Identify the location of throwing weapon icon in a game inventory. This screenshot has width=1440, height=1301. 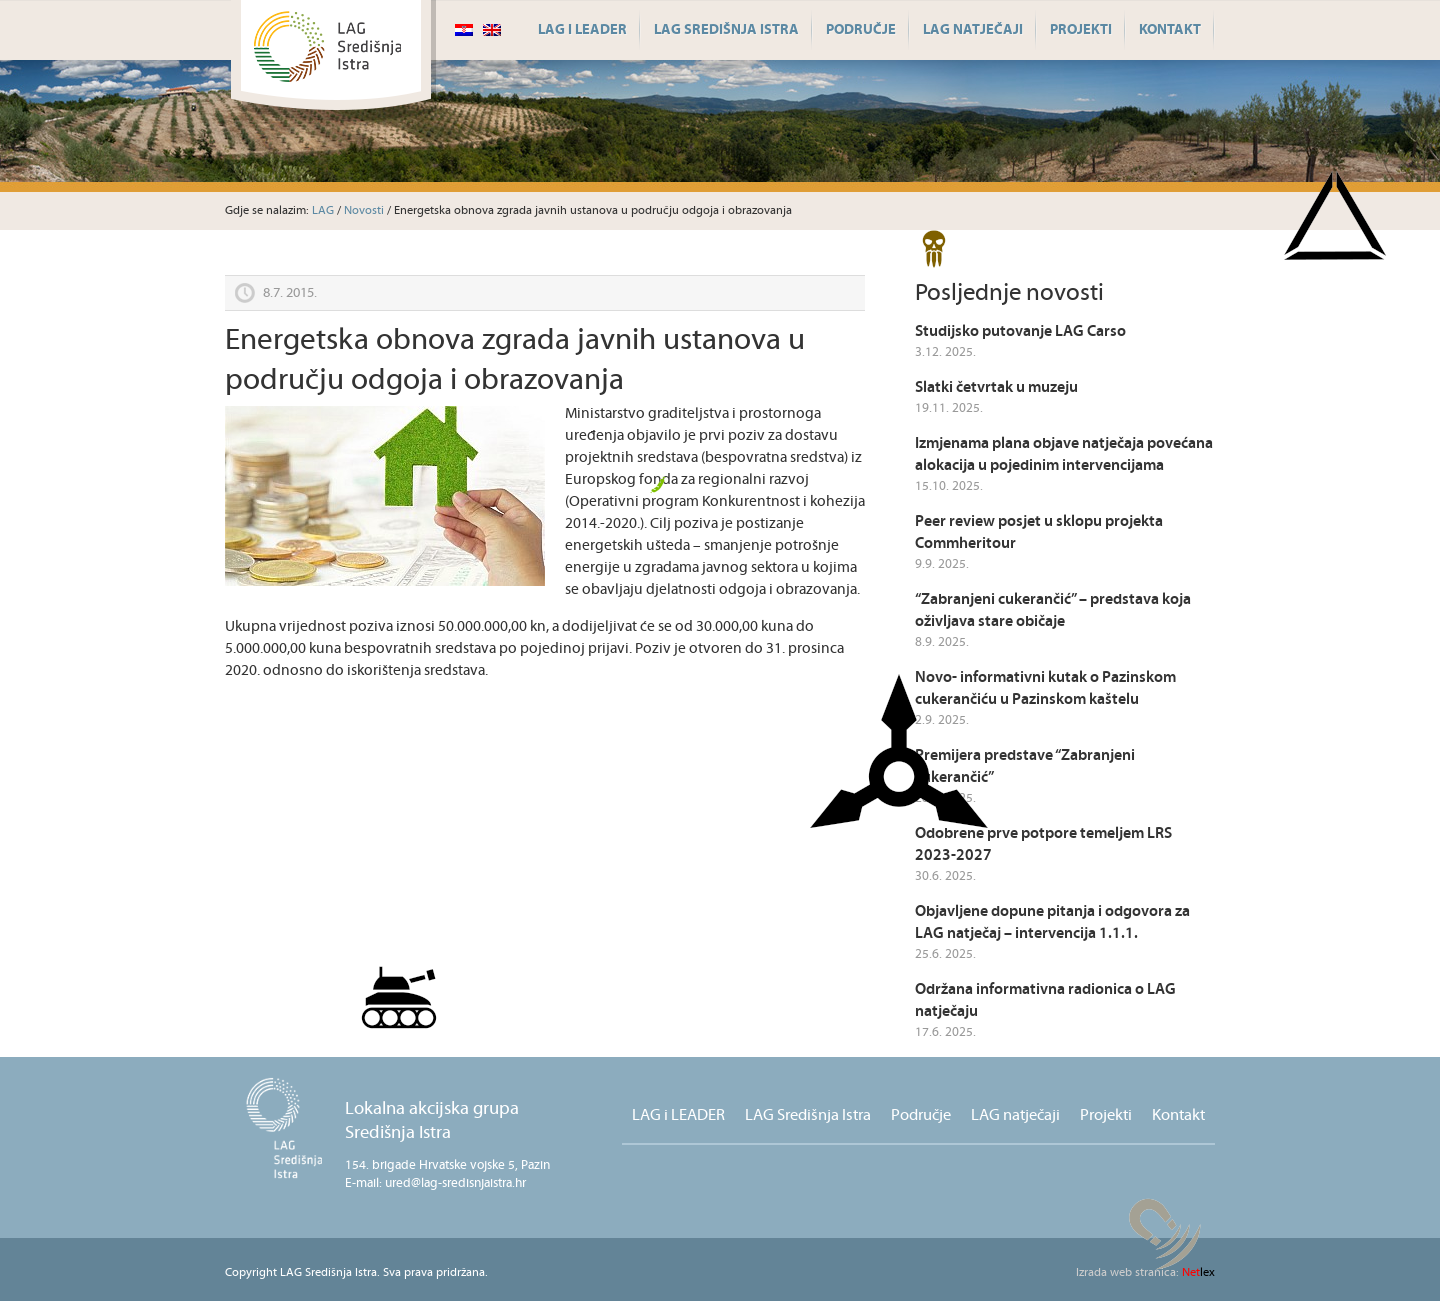
(899, 751).